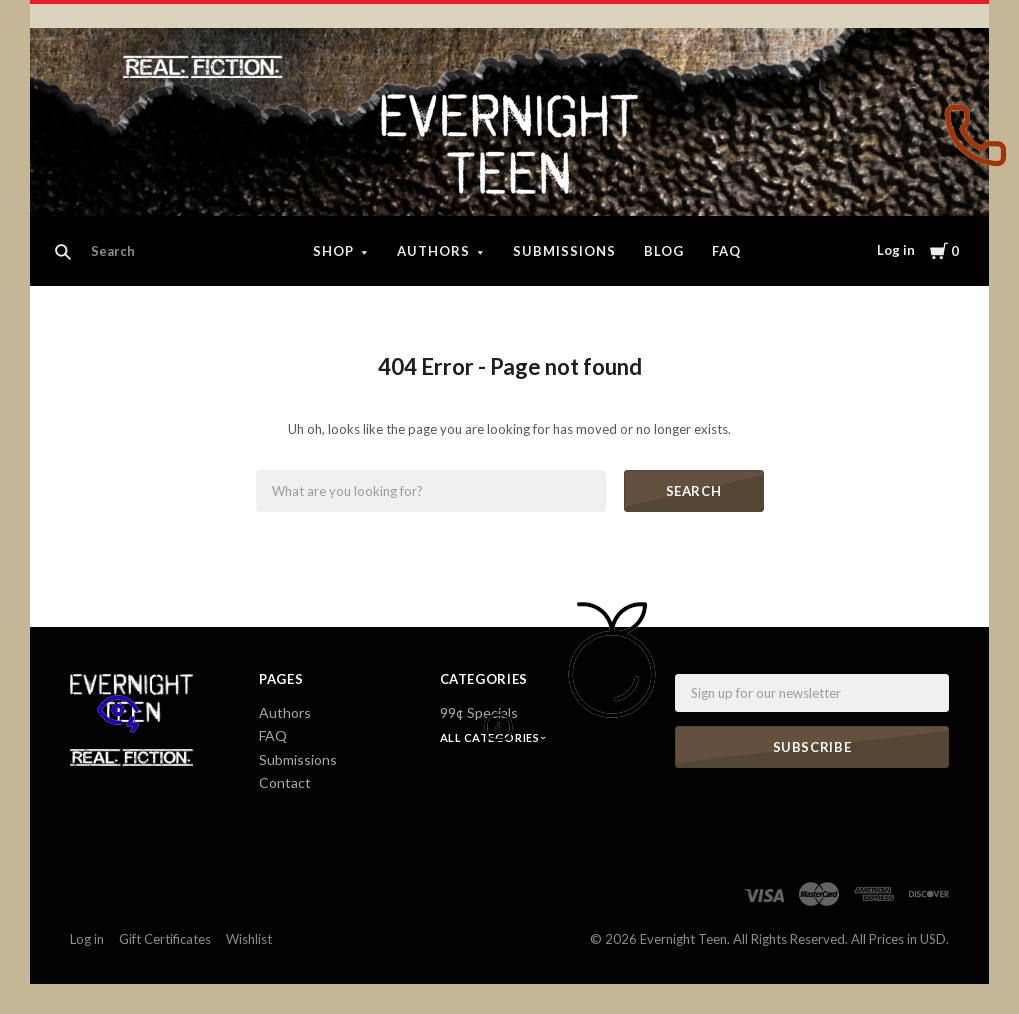  What do you see at coordinates (612, 662) in the screenshot?
I see `select orange flavor or citrus option` at bounding box center [612, 662].